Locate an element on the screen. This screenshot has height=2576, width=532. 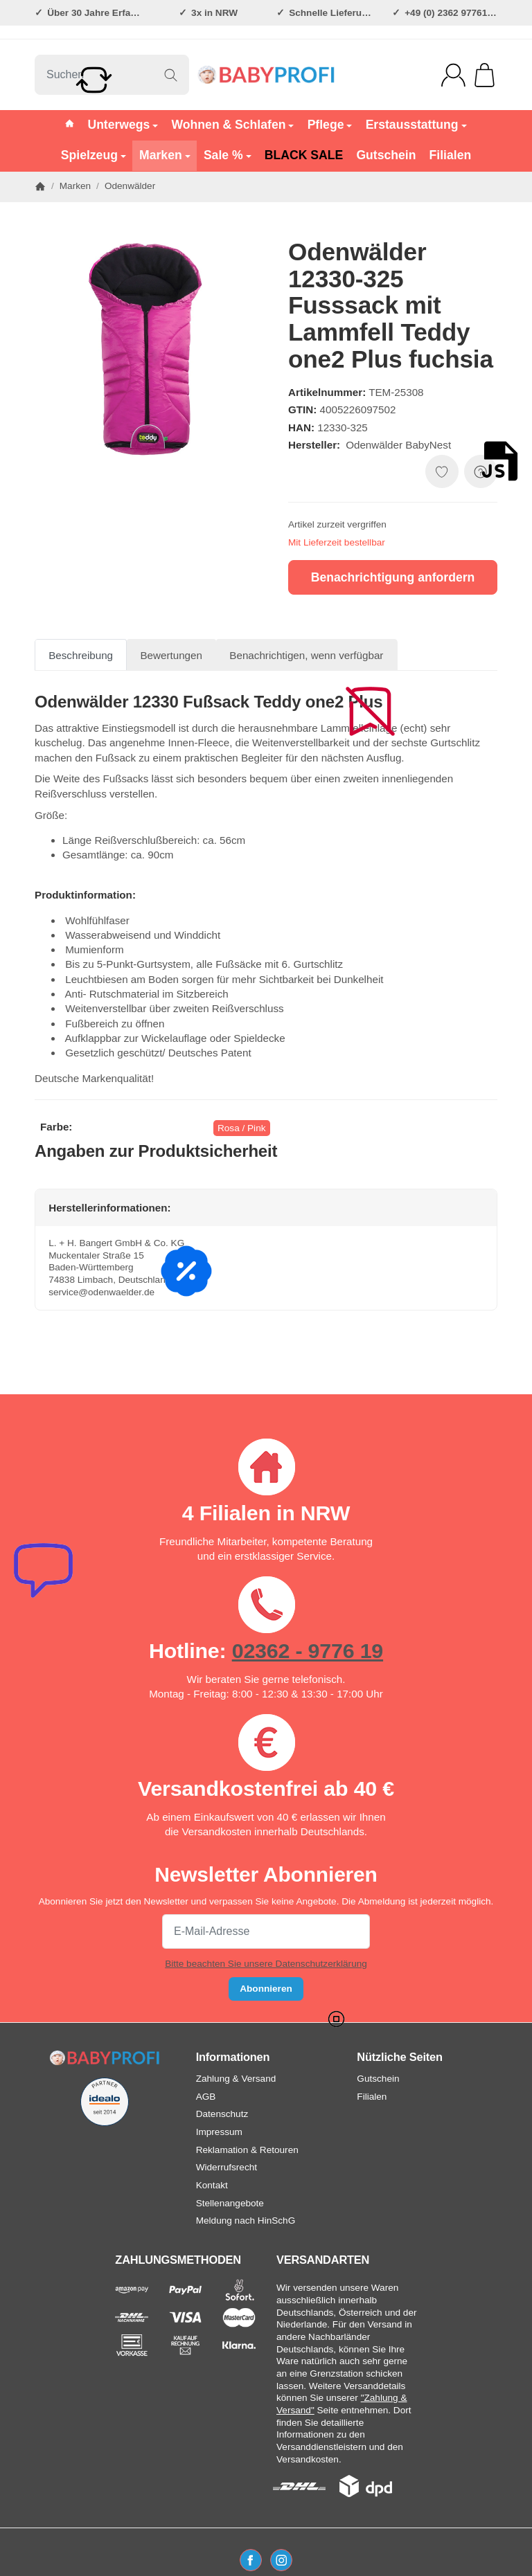
javascript file type indicator is located at coordinates (501, 461).